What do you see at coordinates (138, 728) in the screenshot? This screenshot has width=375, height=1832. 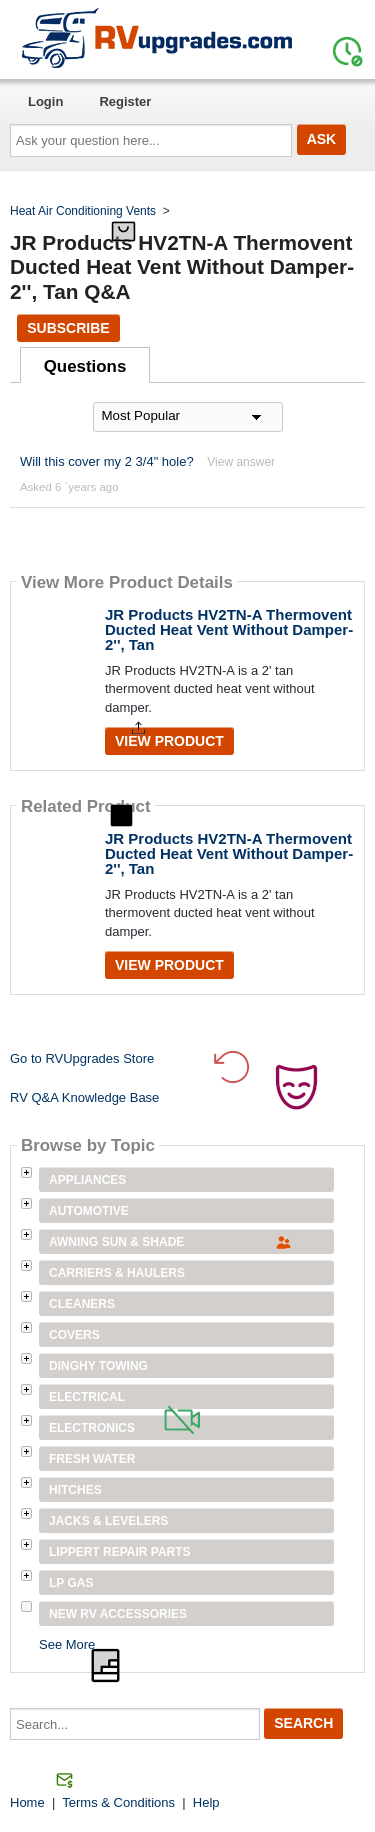 I see `upload a file or document` at bounding box center [138, 728].